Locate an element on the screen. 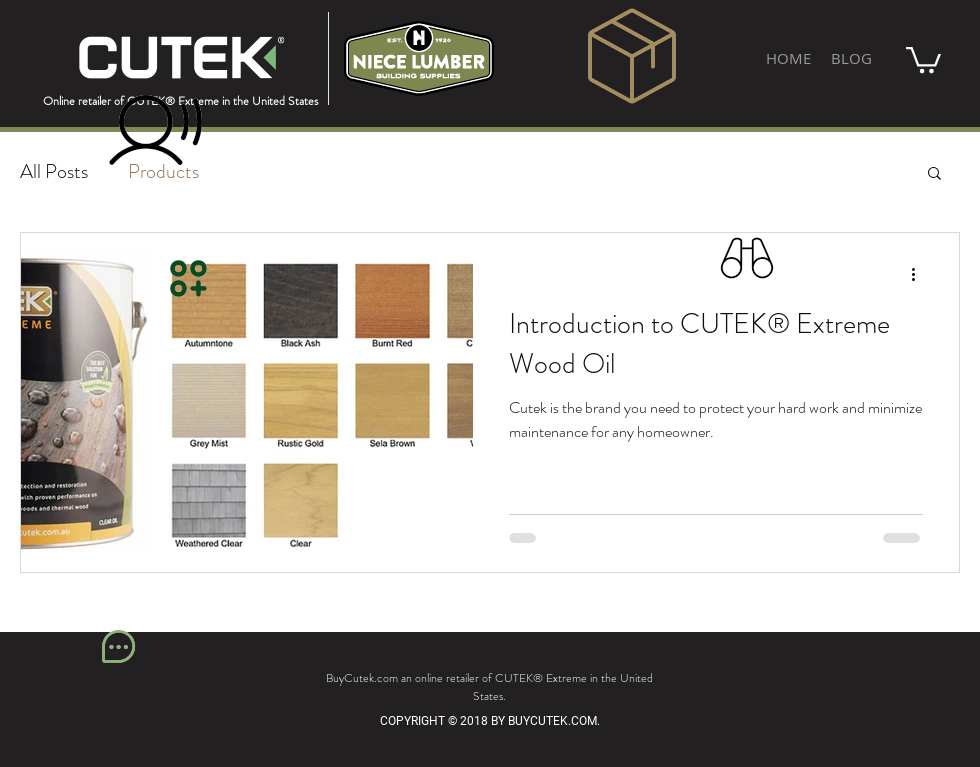 The image size is (980, 767). open chat or messaging is located at coordinates (118, 647).